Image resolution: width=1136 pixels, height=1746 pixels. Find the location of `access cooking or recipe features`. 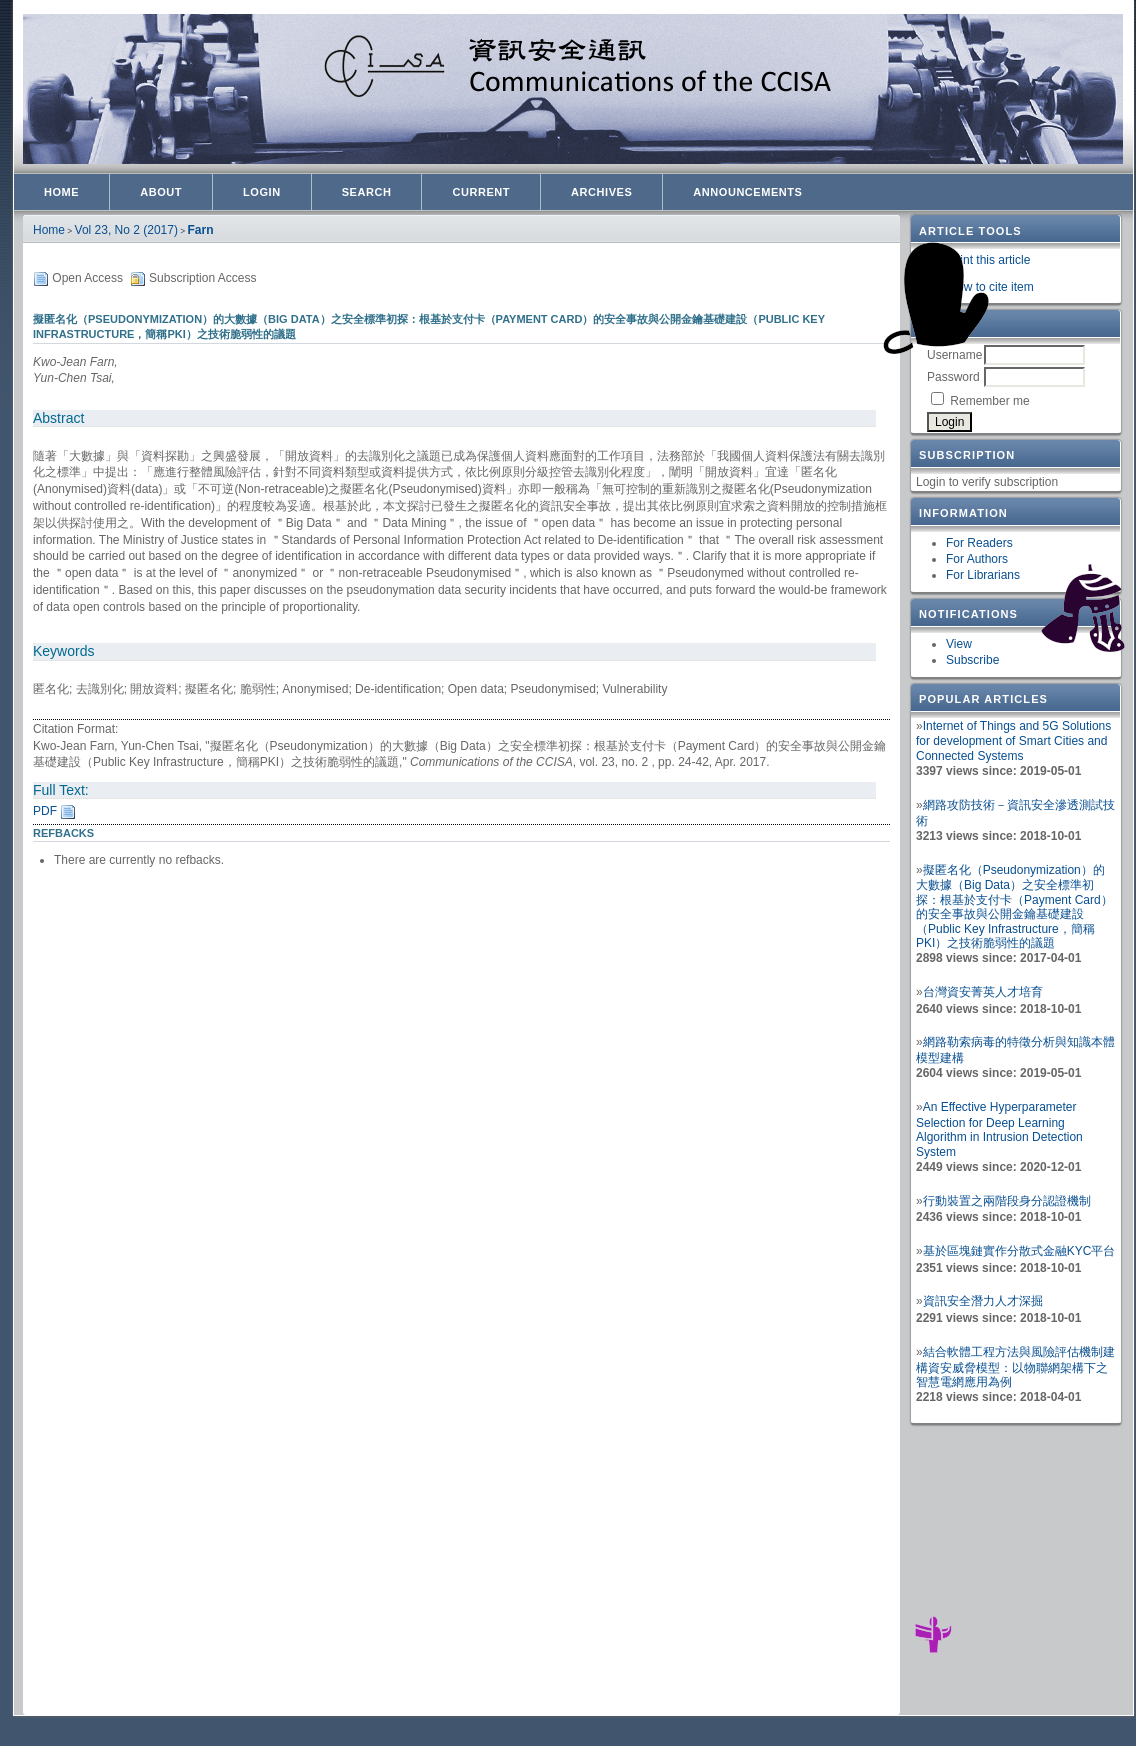

access cooking or recipe features is located at coordinates (938, 297).